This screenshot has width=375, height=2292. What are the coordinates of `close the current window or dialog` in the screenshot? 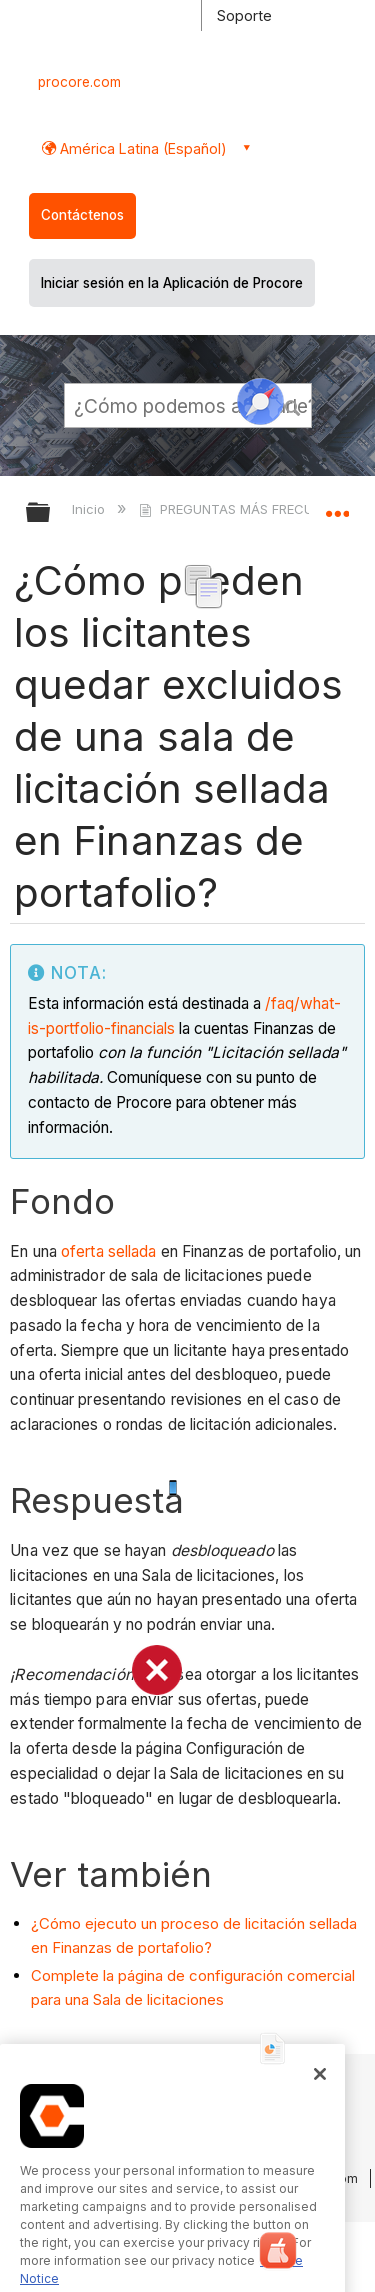 It's located at (157, 1670).